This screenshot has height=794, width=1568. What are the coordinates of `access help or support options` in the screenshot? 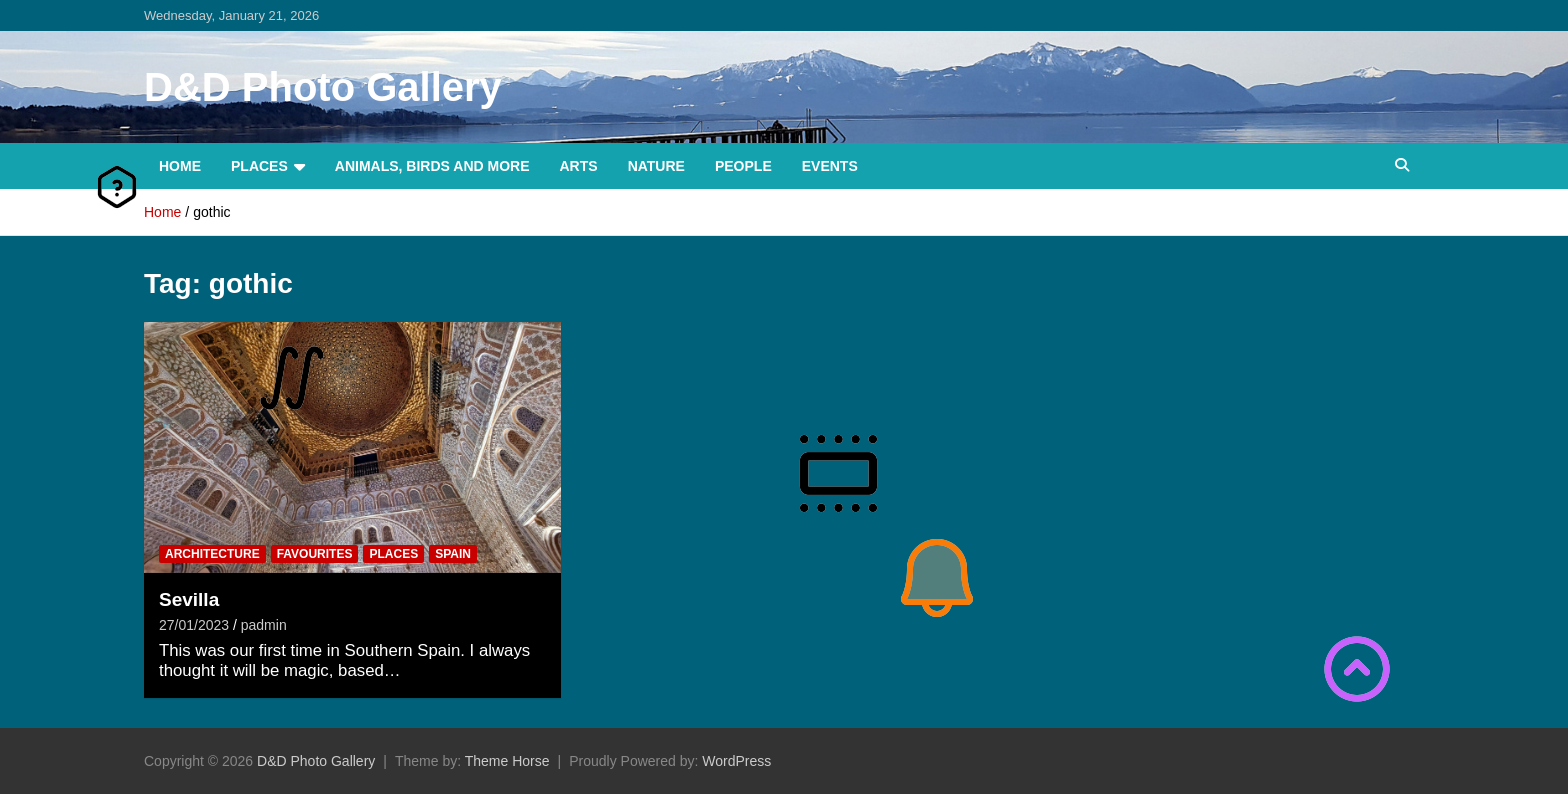 It's located at (117, 187).